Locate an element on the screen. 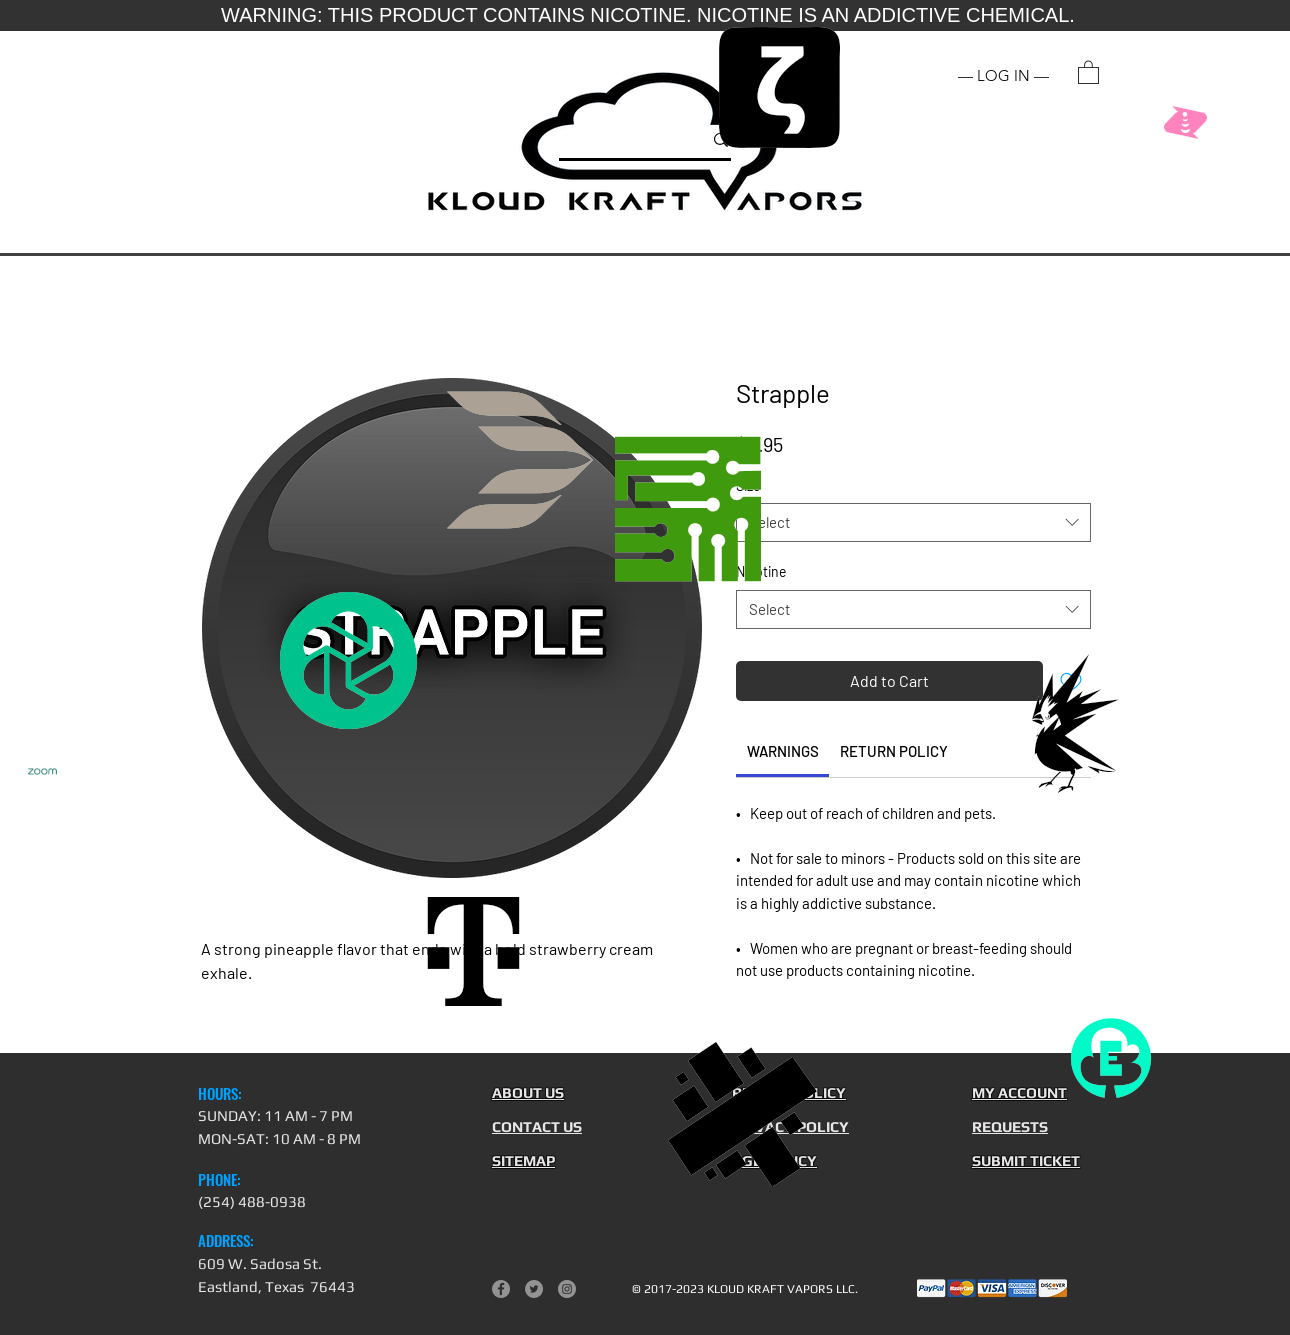 This screenshot has width=1290, height=1335. open ecosia search engine is located at coordinates (1111, 1058).